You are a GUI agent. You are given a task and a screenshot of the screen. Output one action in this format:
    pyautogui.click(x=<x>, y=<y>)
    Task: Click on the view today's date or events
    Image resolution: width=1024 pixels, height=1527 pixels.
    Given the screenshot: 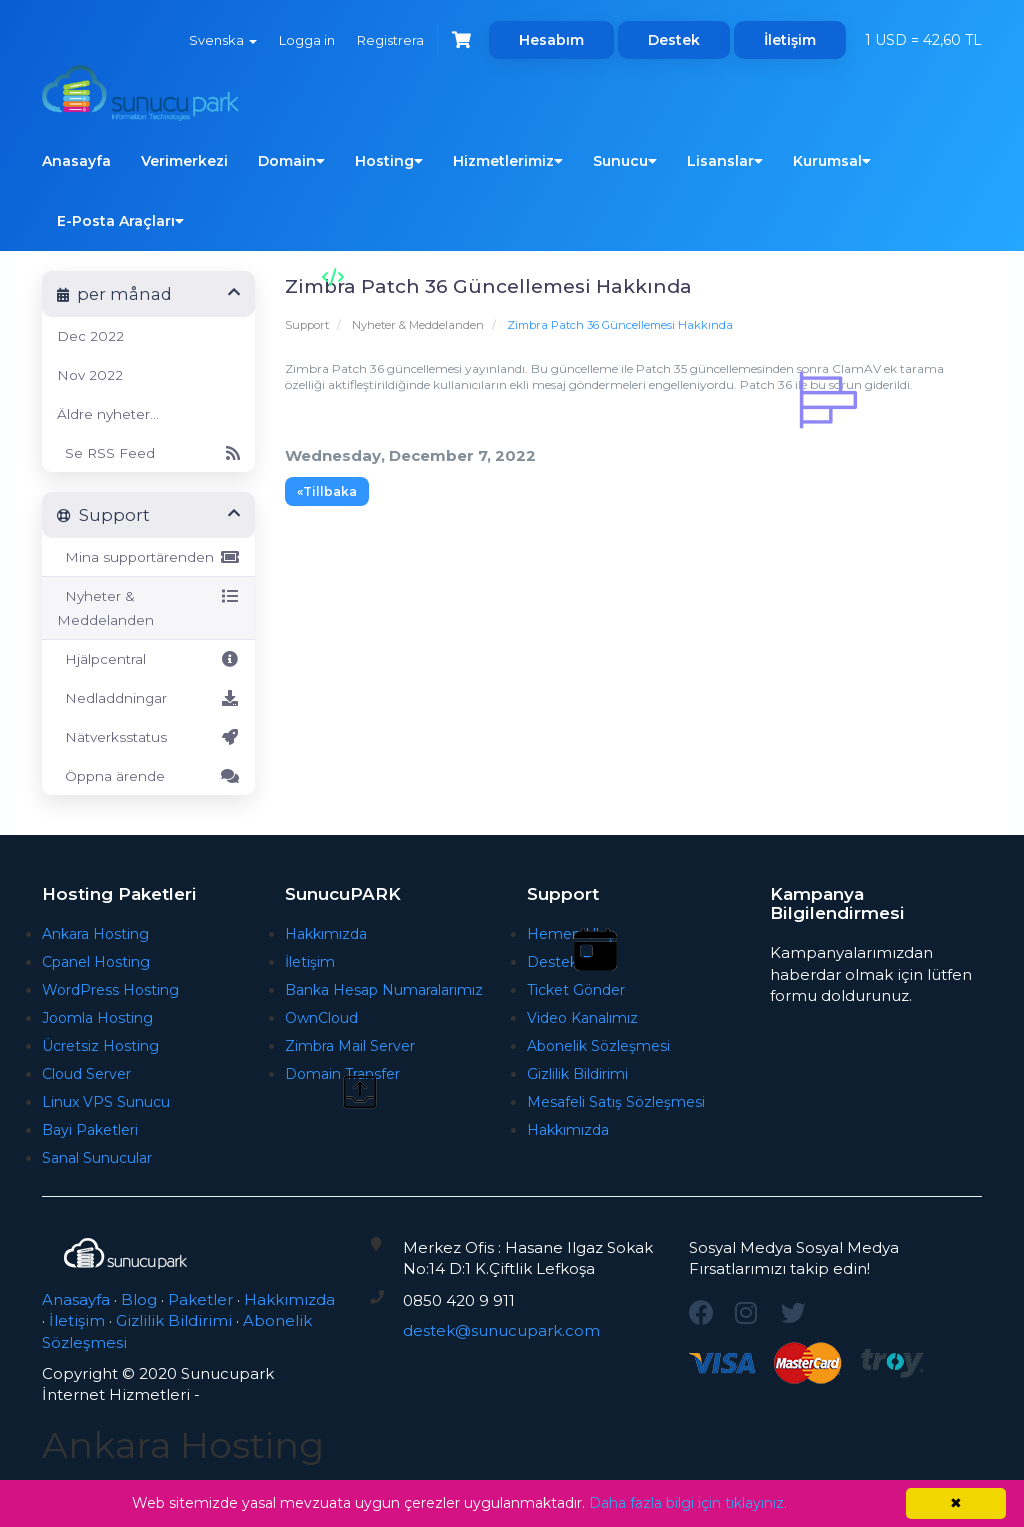 What is the action you would take?
    pyautogui.click(x=595, y=949)
    